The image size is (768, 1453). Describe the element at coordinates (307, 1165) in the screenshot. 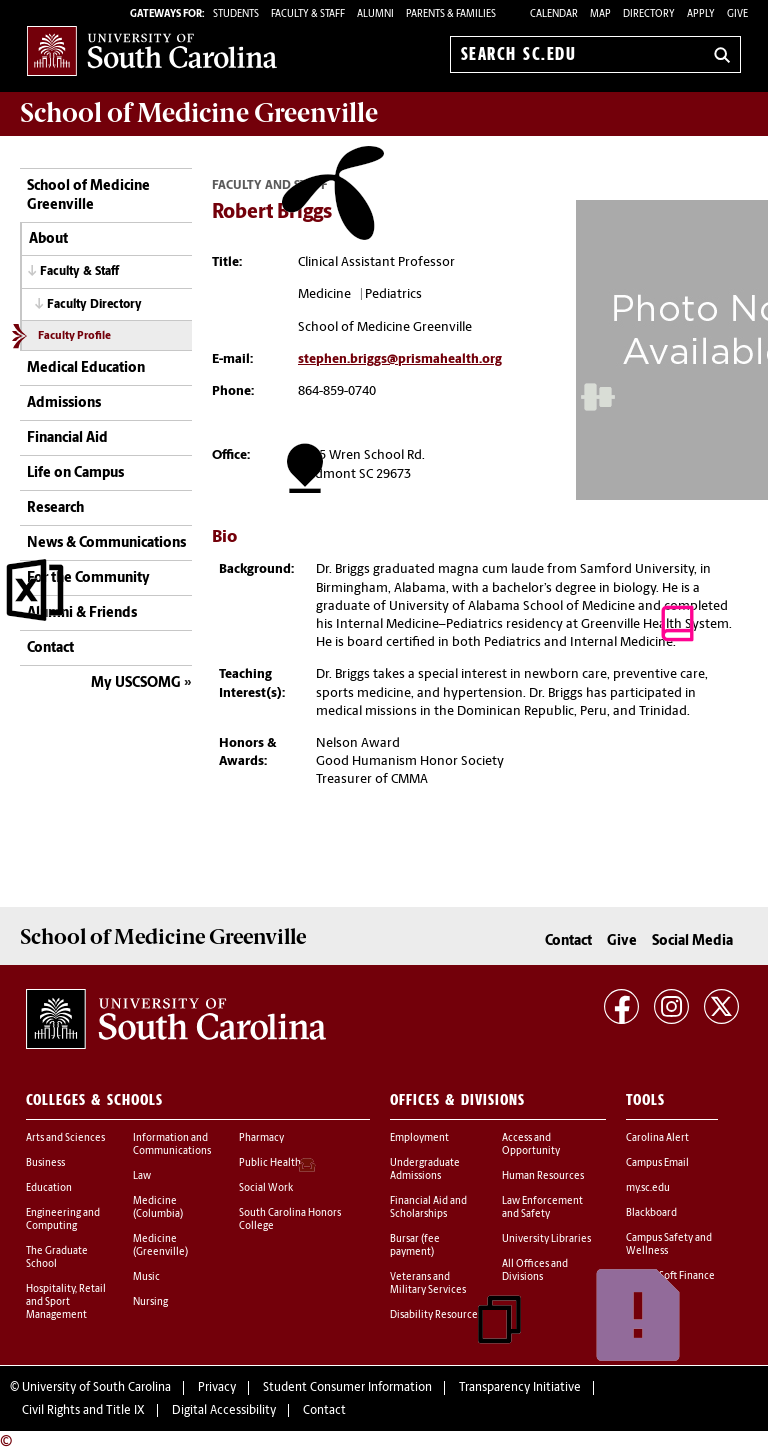

I see `browse furniture or home decor items` at that location.